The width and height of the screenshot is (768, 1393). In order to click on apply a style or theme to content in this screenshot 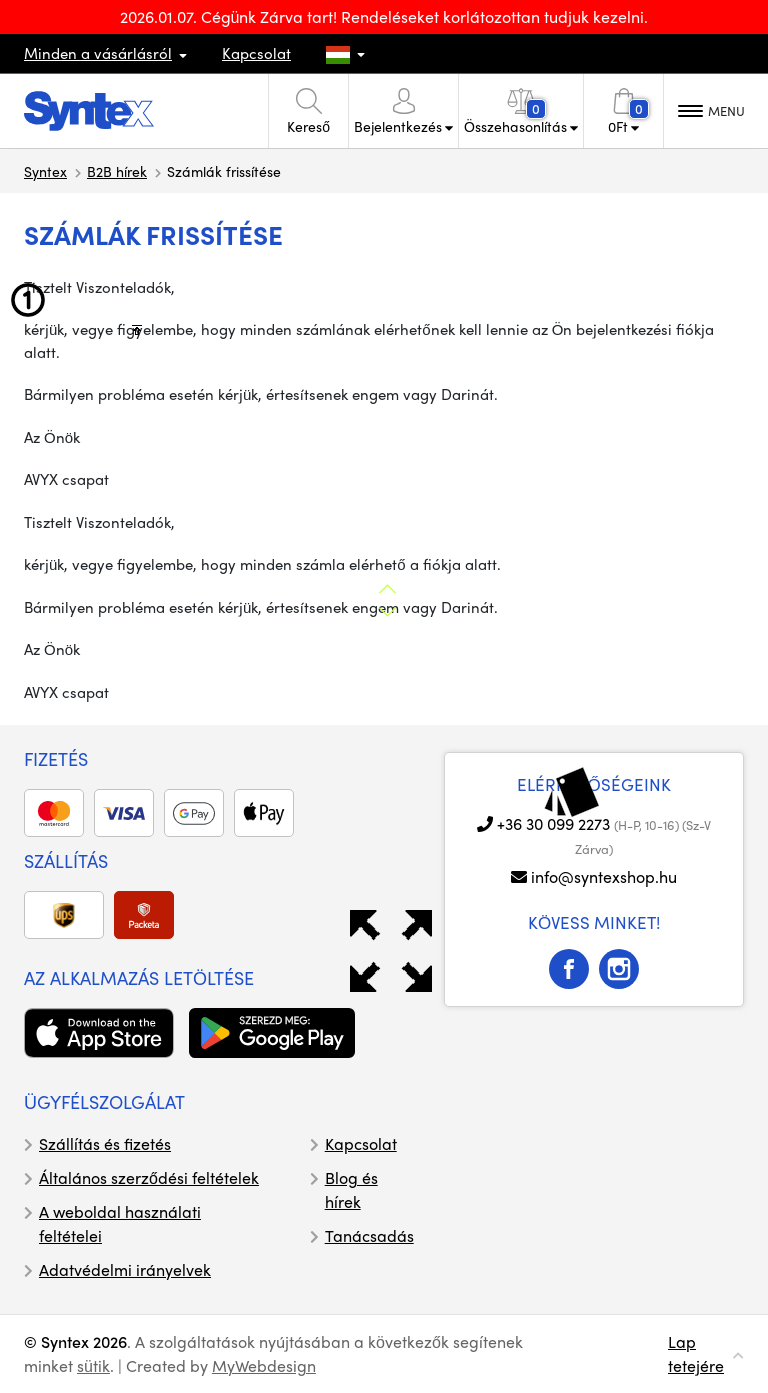, I will do `click(572, 791)`.